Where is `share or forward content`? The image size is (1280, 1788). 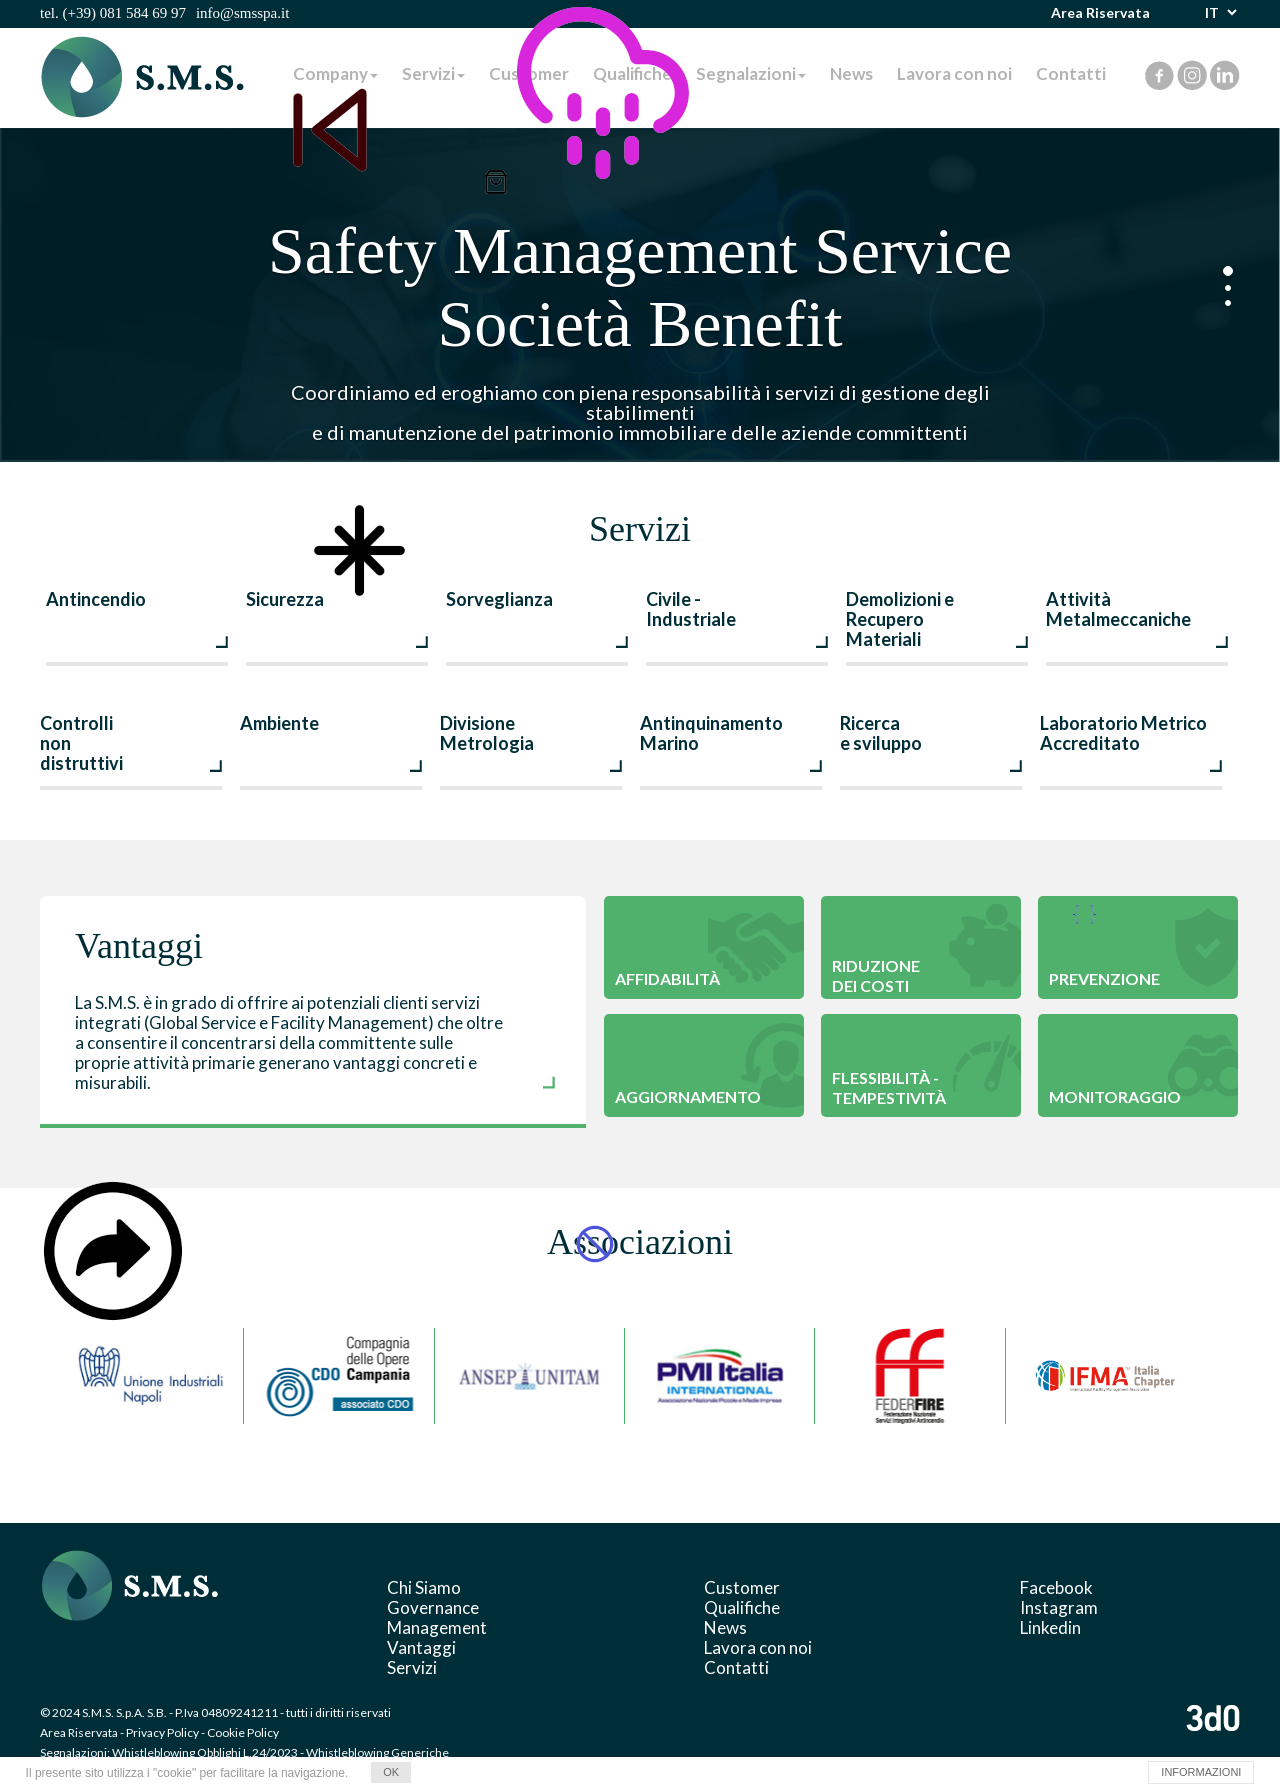
share or forward content is located at coordinates (113, 1251).